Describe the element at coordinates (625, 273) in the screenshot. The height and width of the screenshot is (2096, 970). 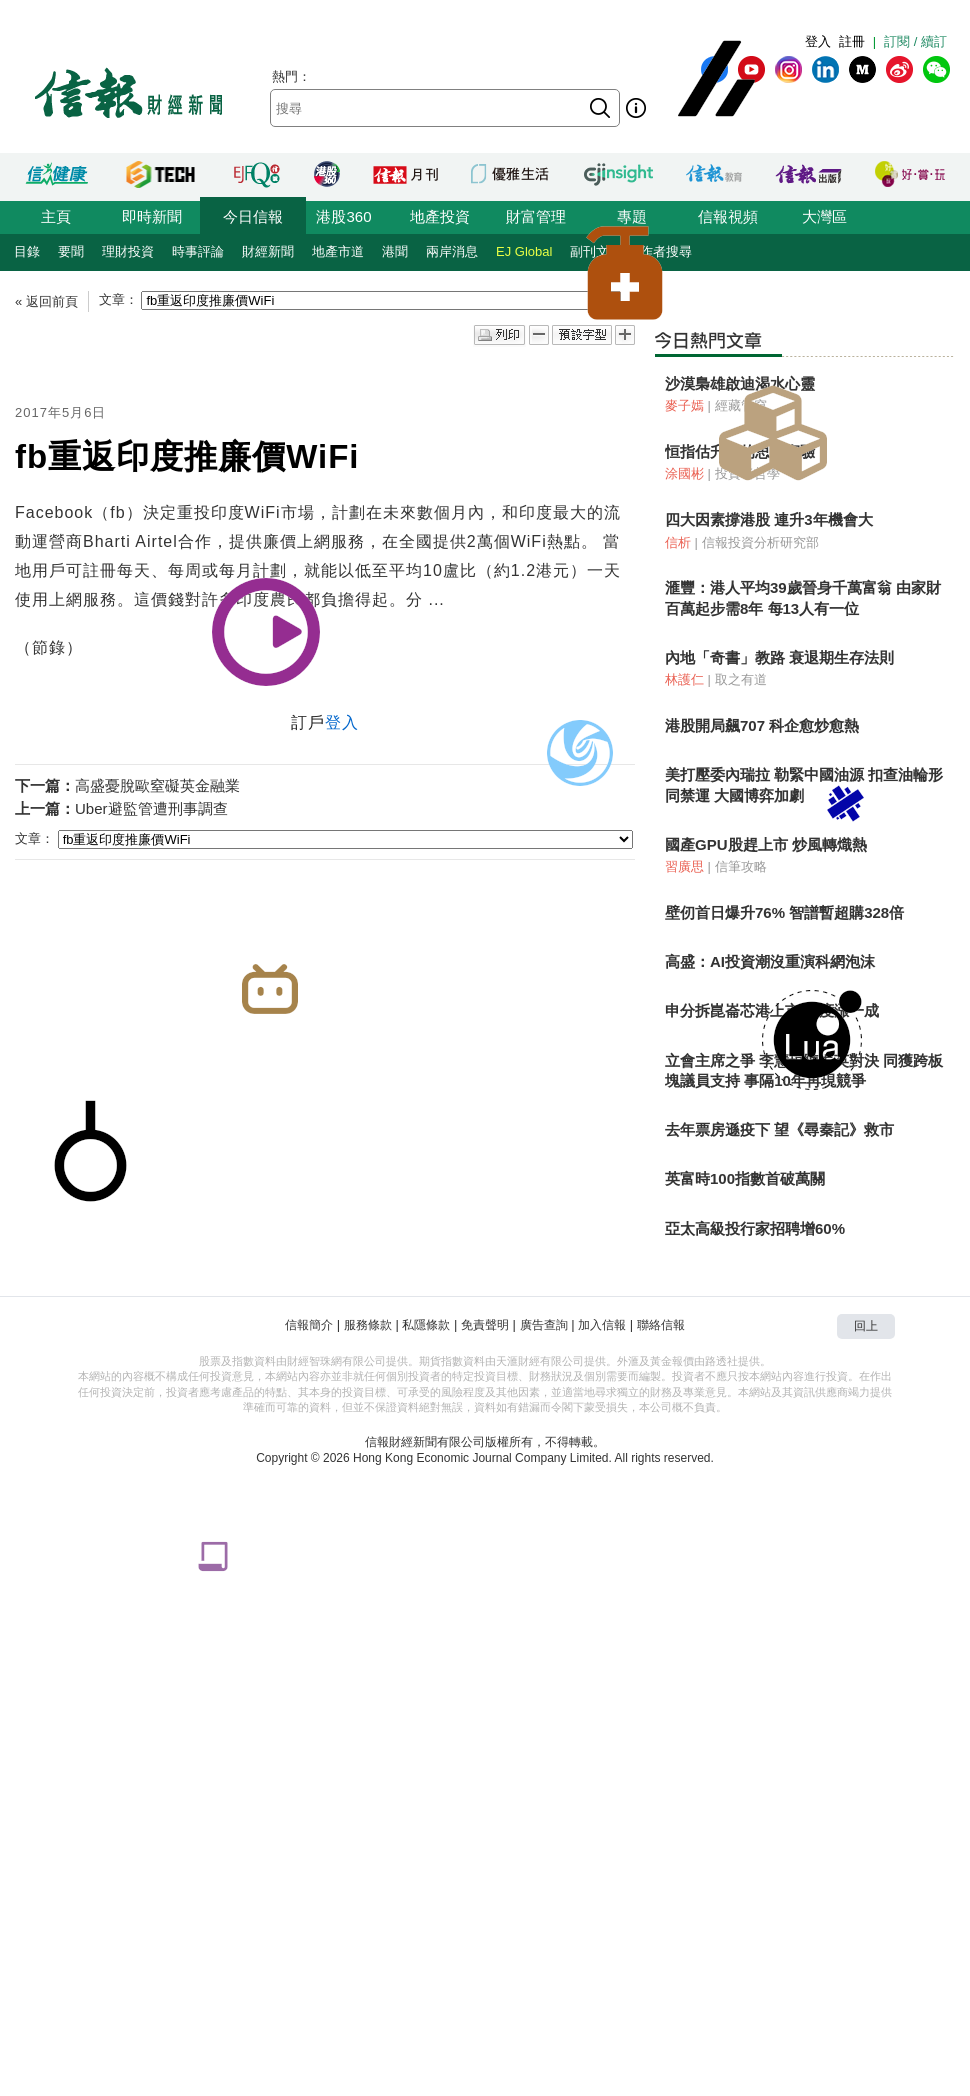
I see `access hand sanitizer station location` at that location.